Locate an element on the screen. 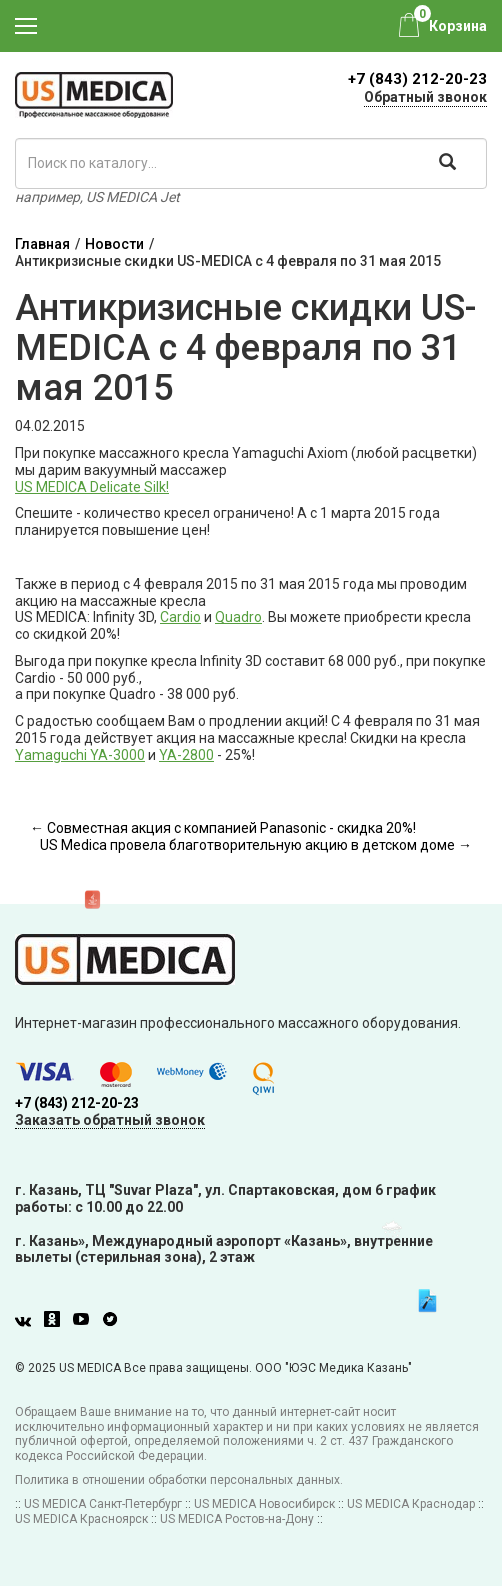  a java source code file is located at coordinates (92, 899).